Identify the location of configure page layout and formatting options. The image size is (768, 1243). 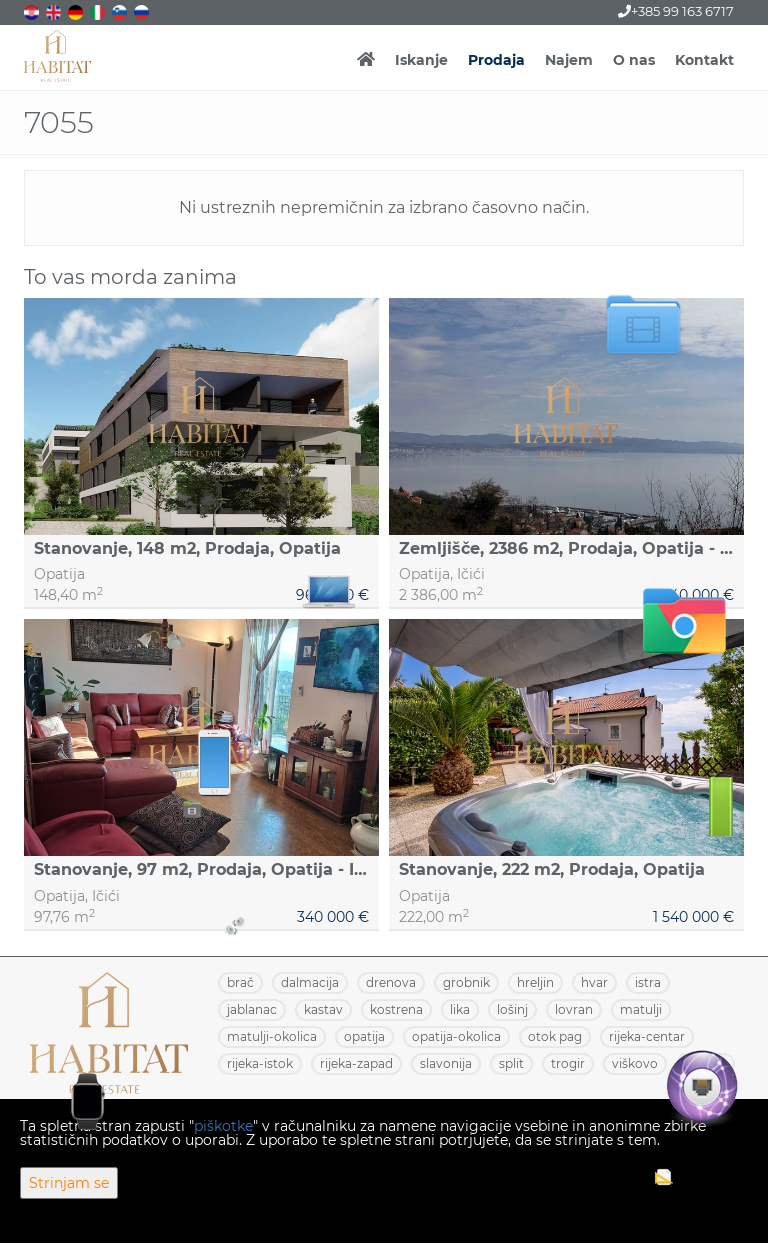
(664, 1177).